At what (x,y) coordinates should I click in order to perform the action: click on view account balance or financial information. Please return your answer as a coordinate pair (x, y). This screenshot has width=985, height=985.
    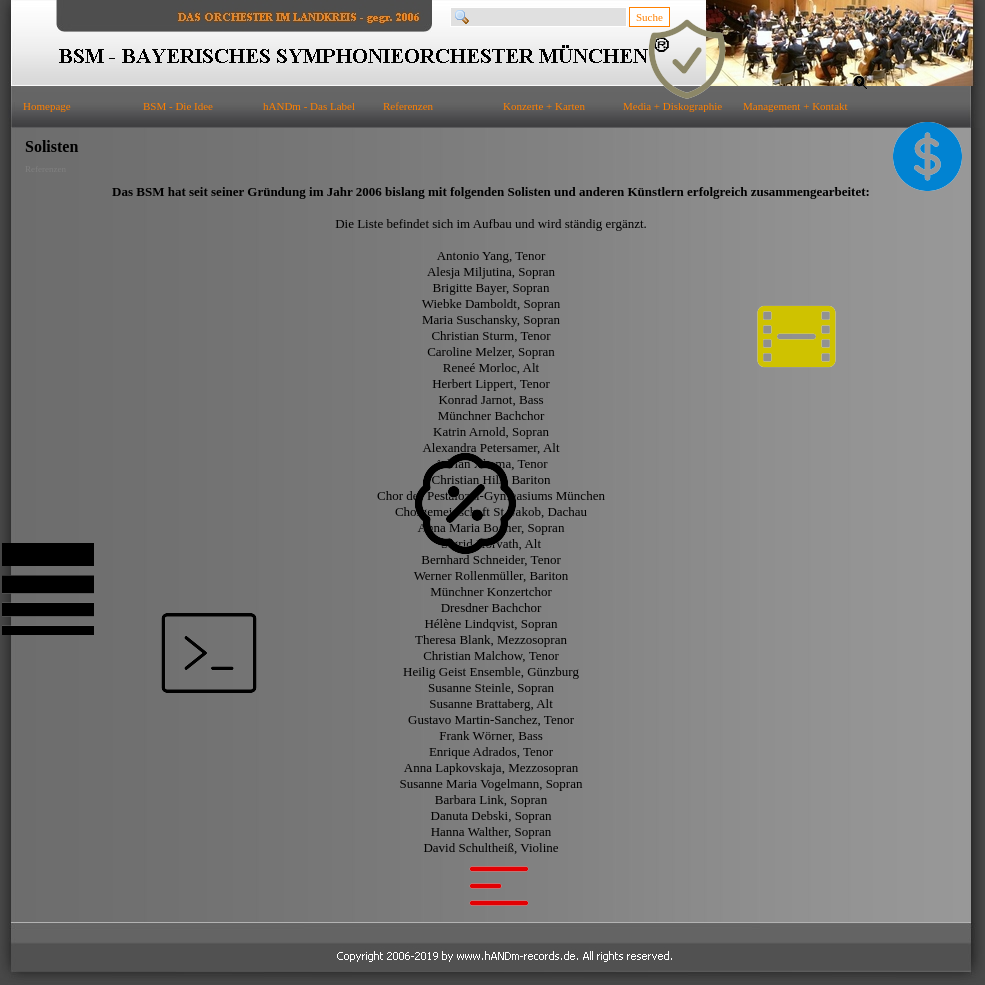
    Looking at the image, I should click on (927, 156).